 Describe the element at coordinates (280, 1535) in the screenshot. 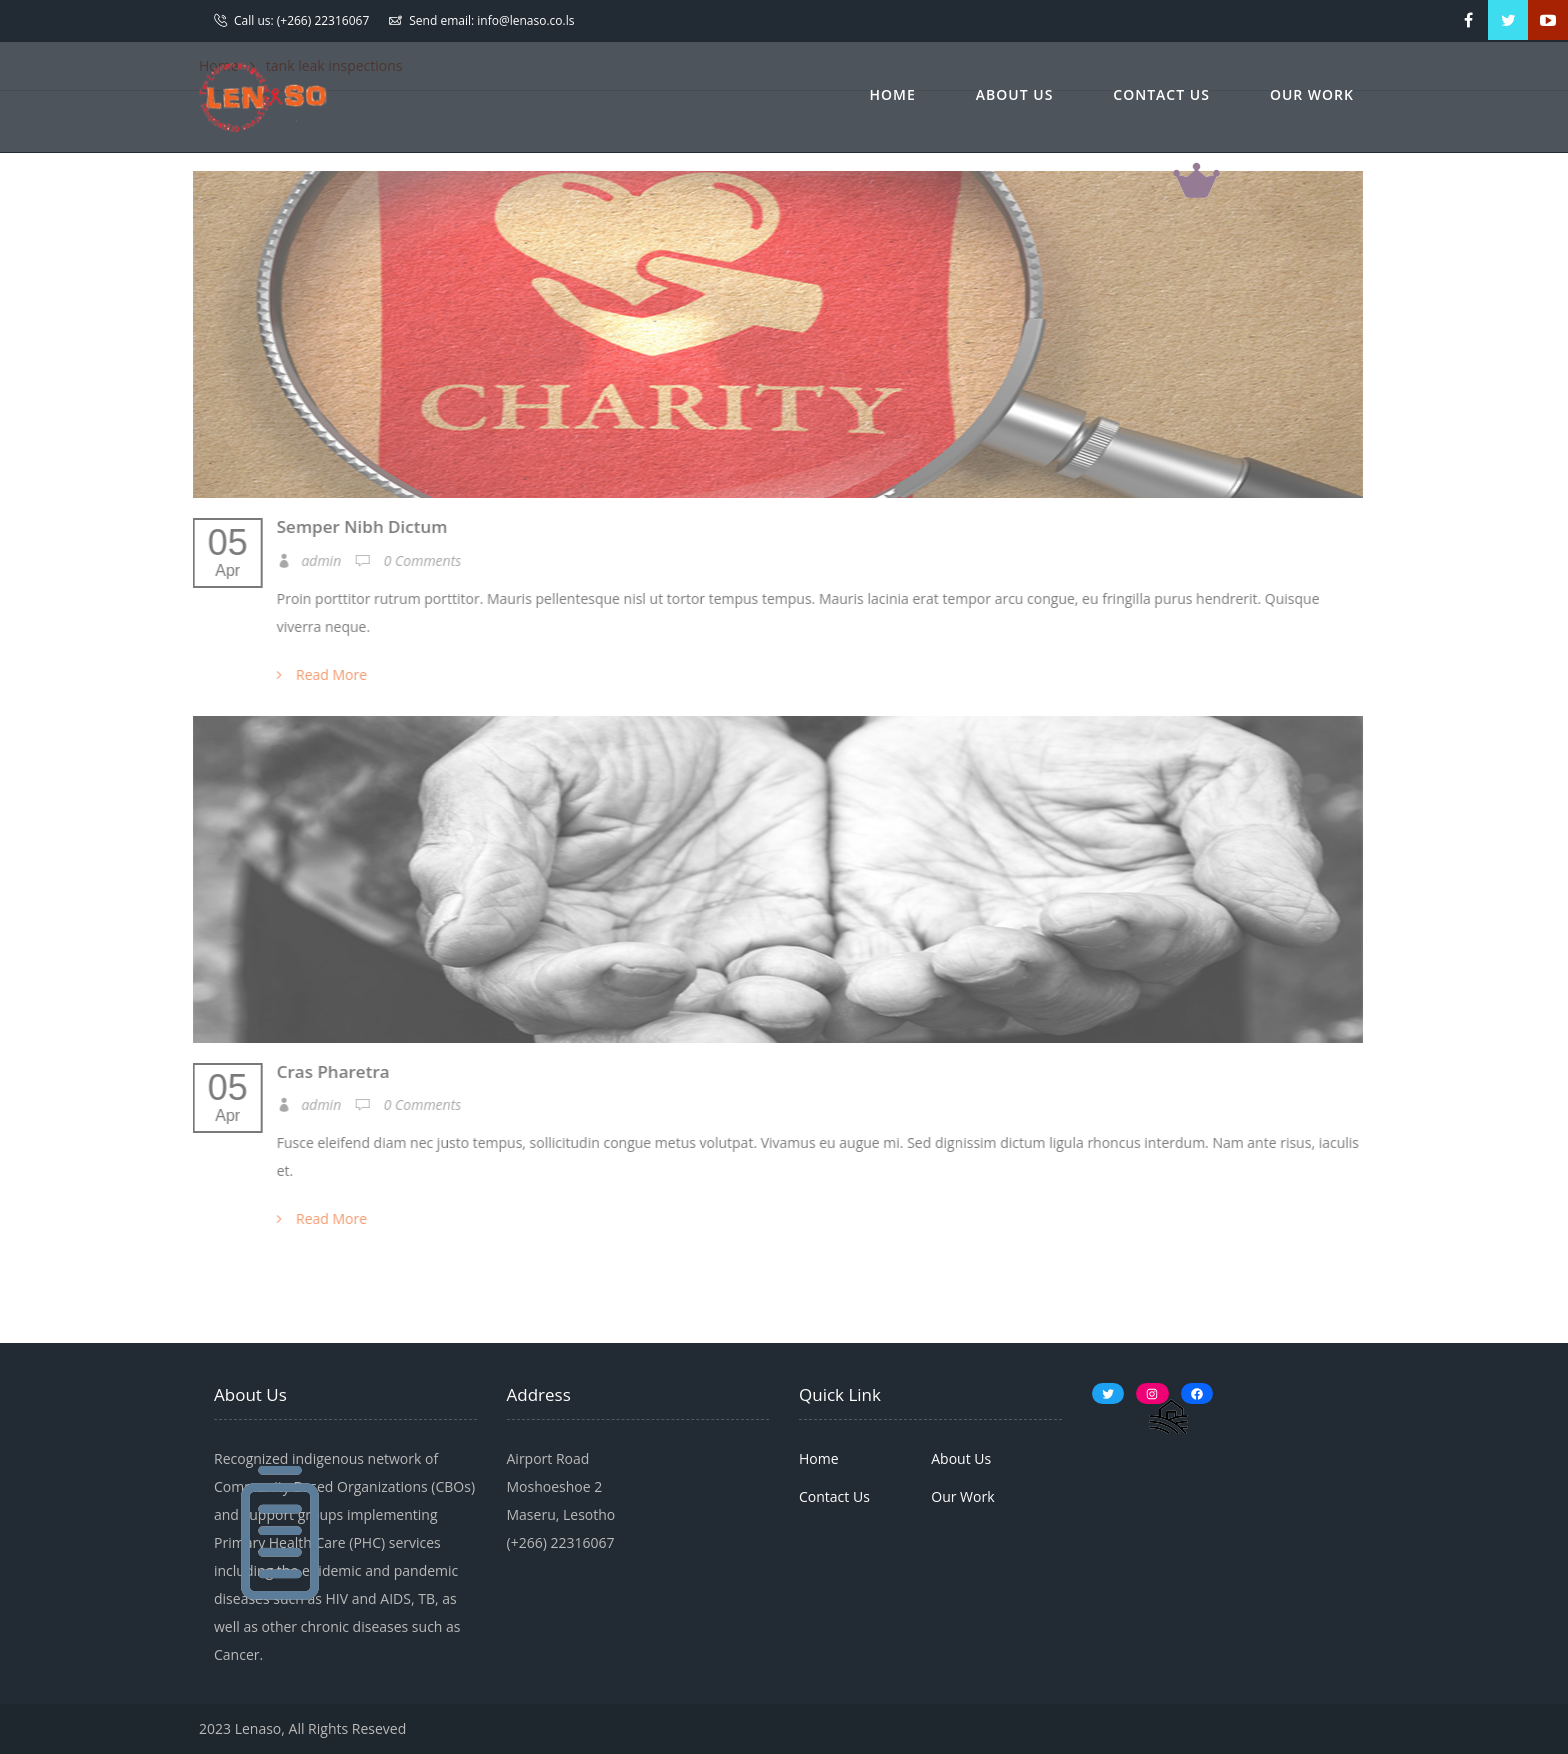

I see `battery fully charged` at that location.